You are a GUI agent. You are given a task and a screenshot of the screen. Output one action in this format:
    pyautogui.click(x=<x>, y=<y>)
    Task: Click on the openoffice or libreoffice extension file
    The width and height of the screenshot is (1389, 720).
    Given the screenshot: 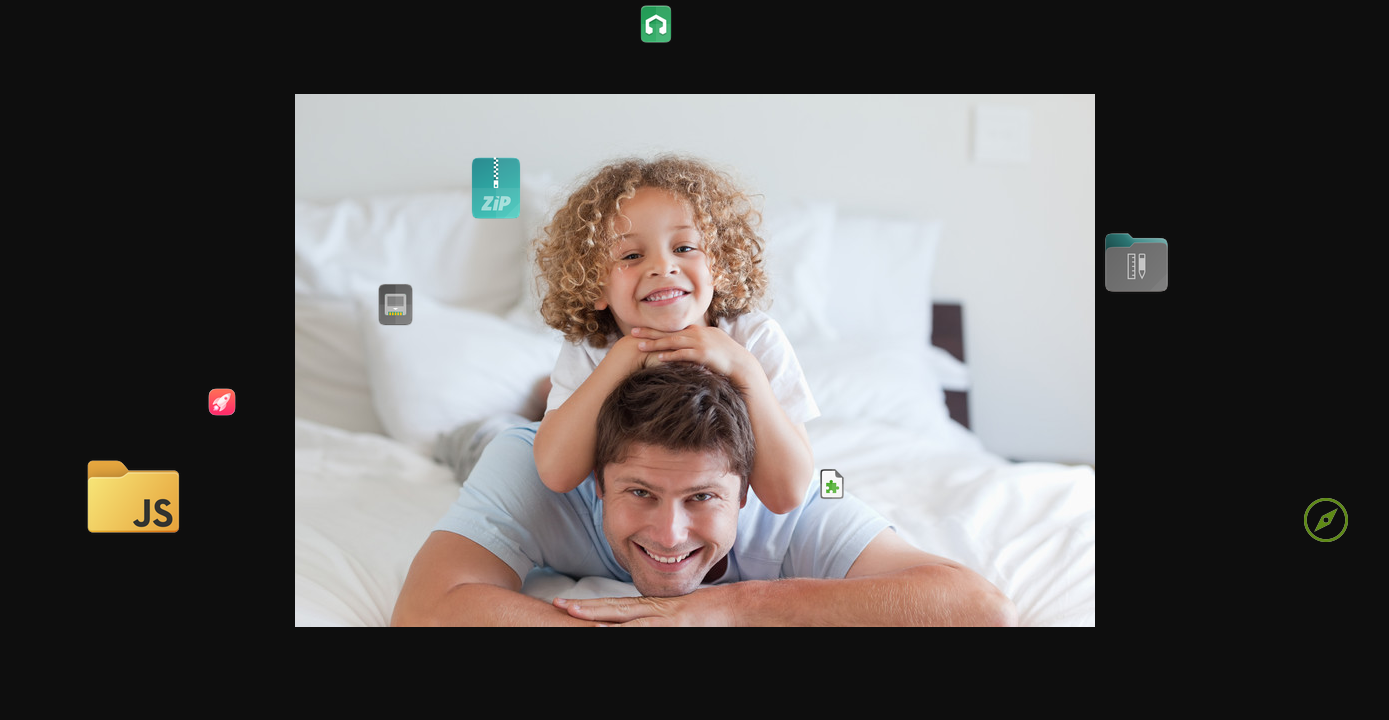 What is the action you would take?
    pyautogui.click(x=832, y=484)
    